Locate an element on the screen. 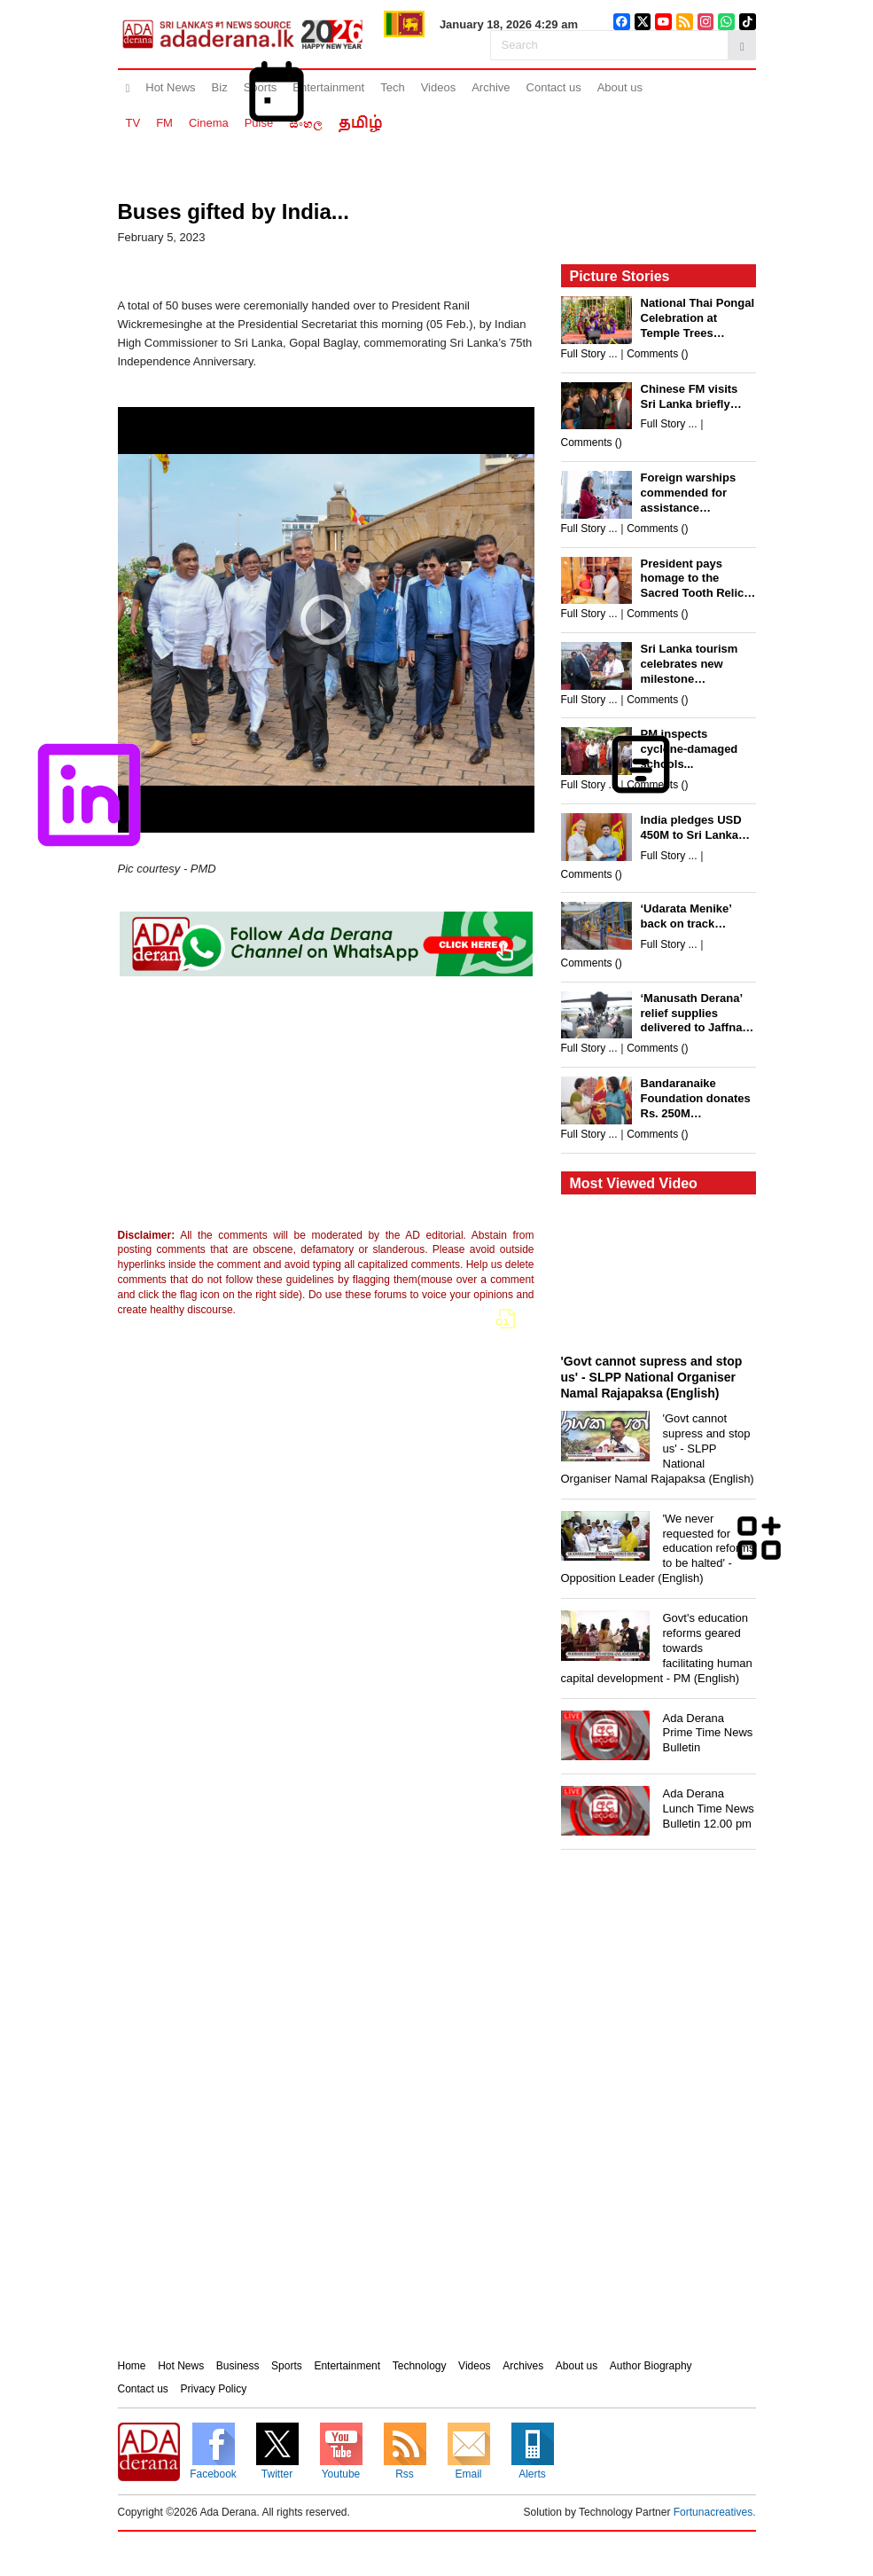  open LinkedIn profile or app is located at coordinates (89, 795).